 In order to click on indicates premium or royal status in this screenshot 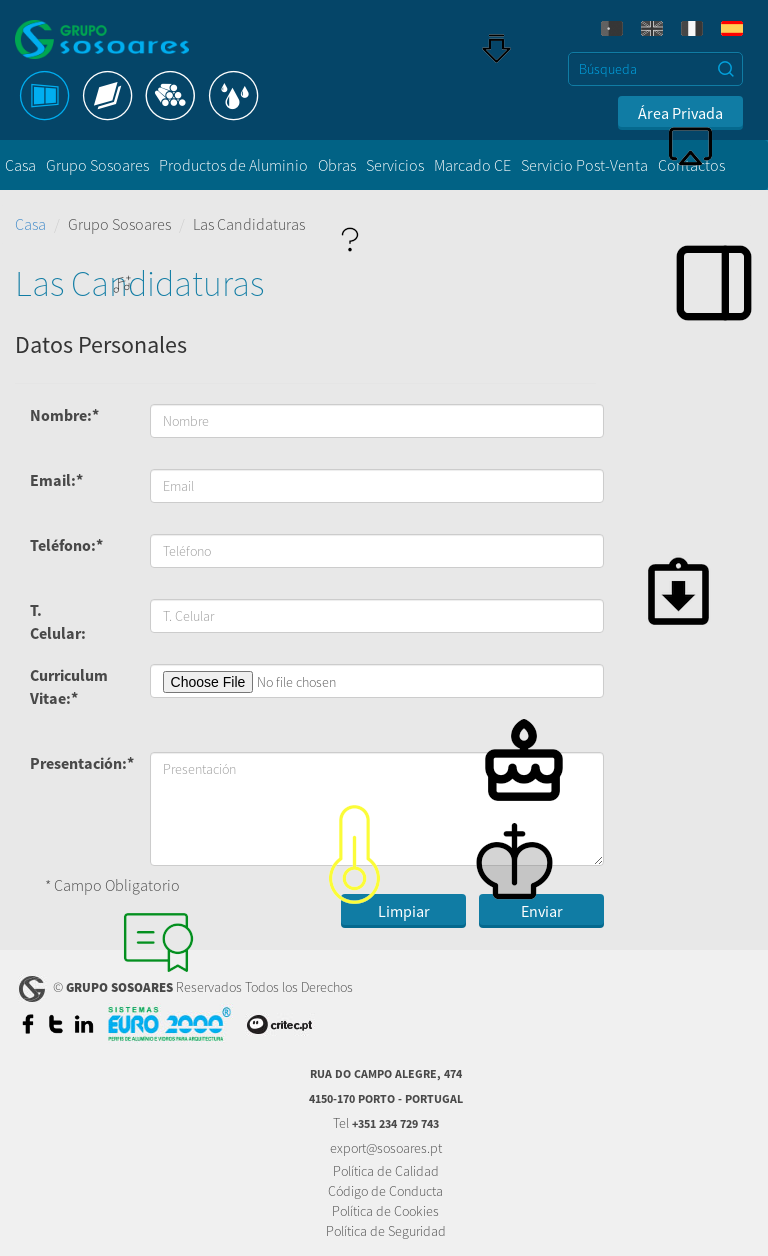, I will do `click(514, 866)`.